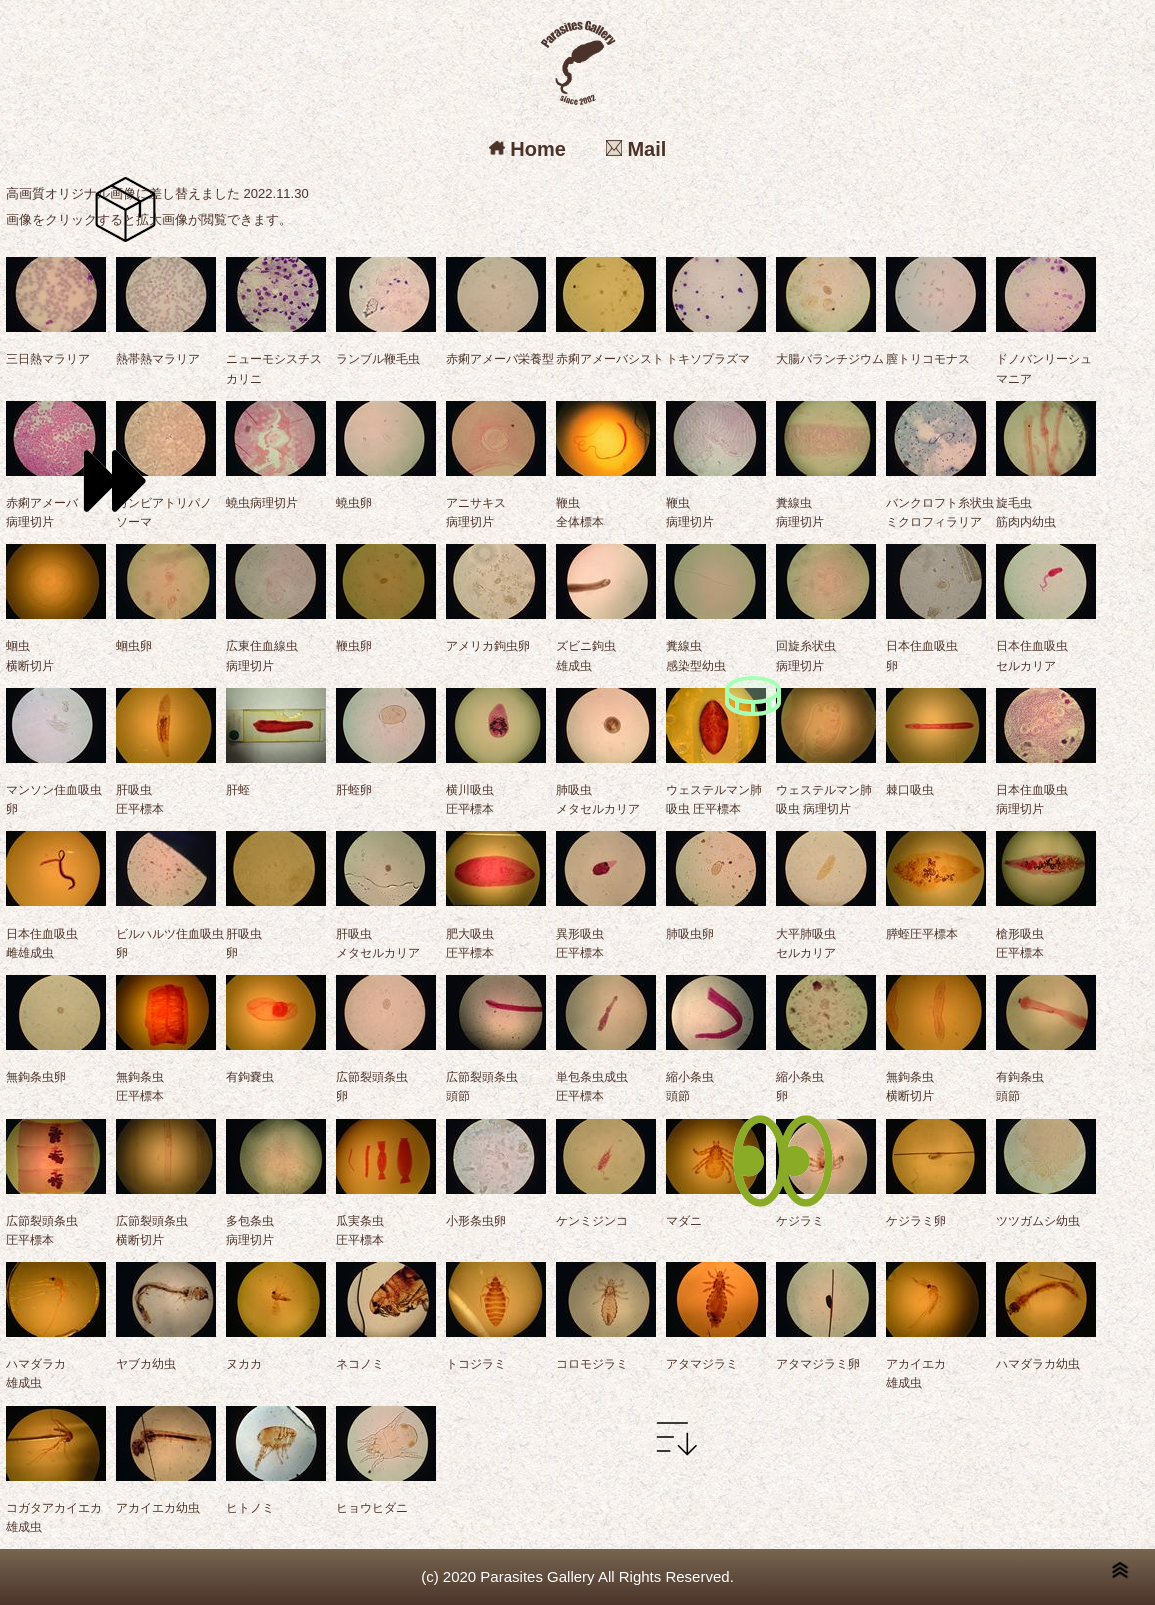 The width and height of the screenshot is (1155, 1605). Describe the element at coordinates (675, 1437) in the screenshot. I see `sort items in ascending order` at that location.